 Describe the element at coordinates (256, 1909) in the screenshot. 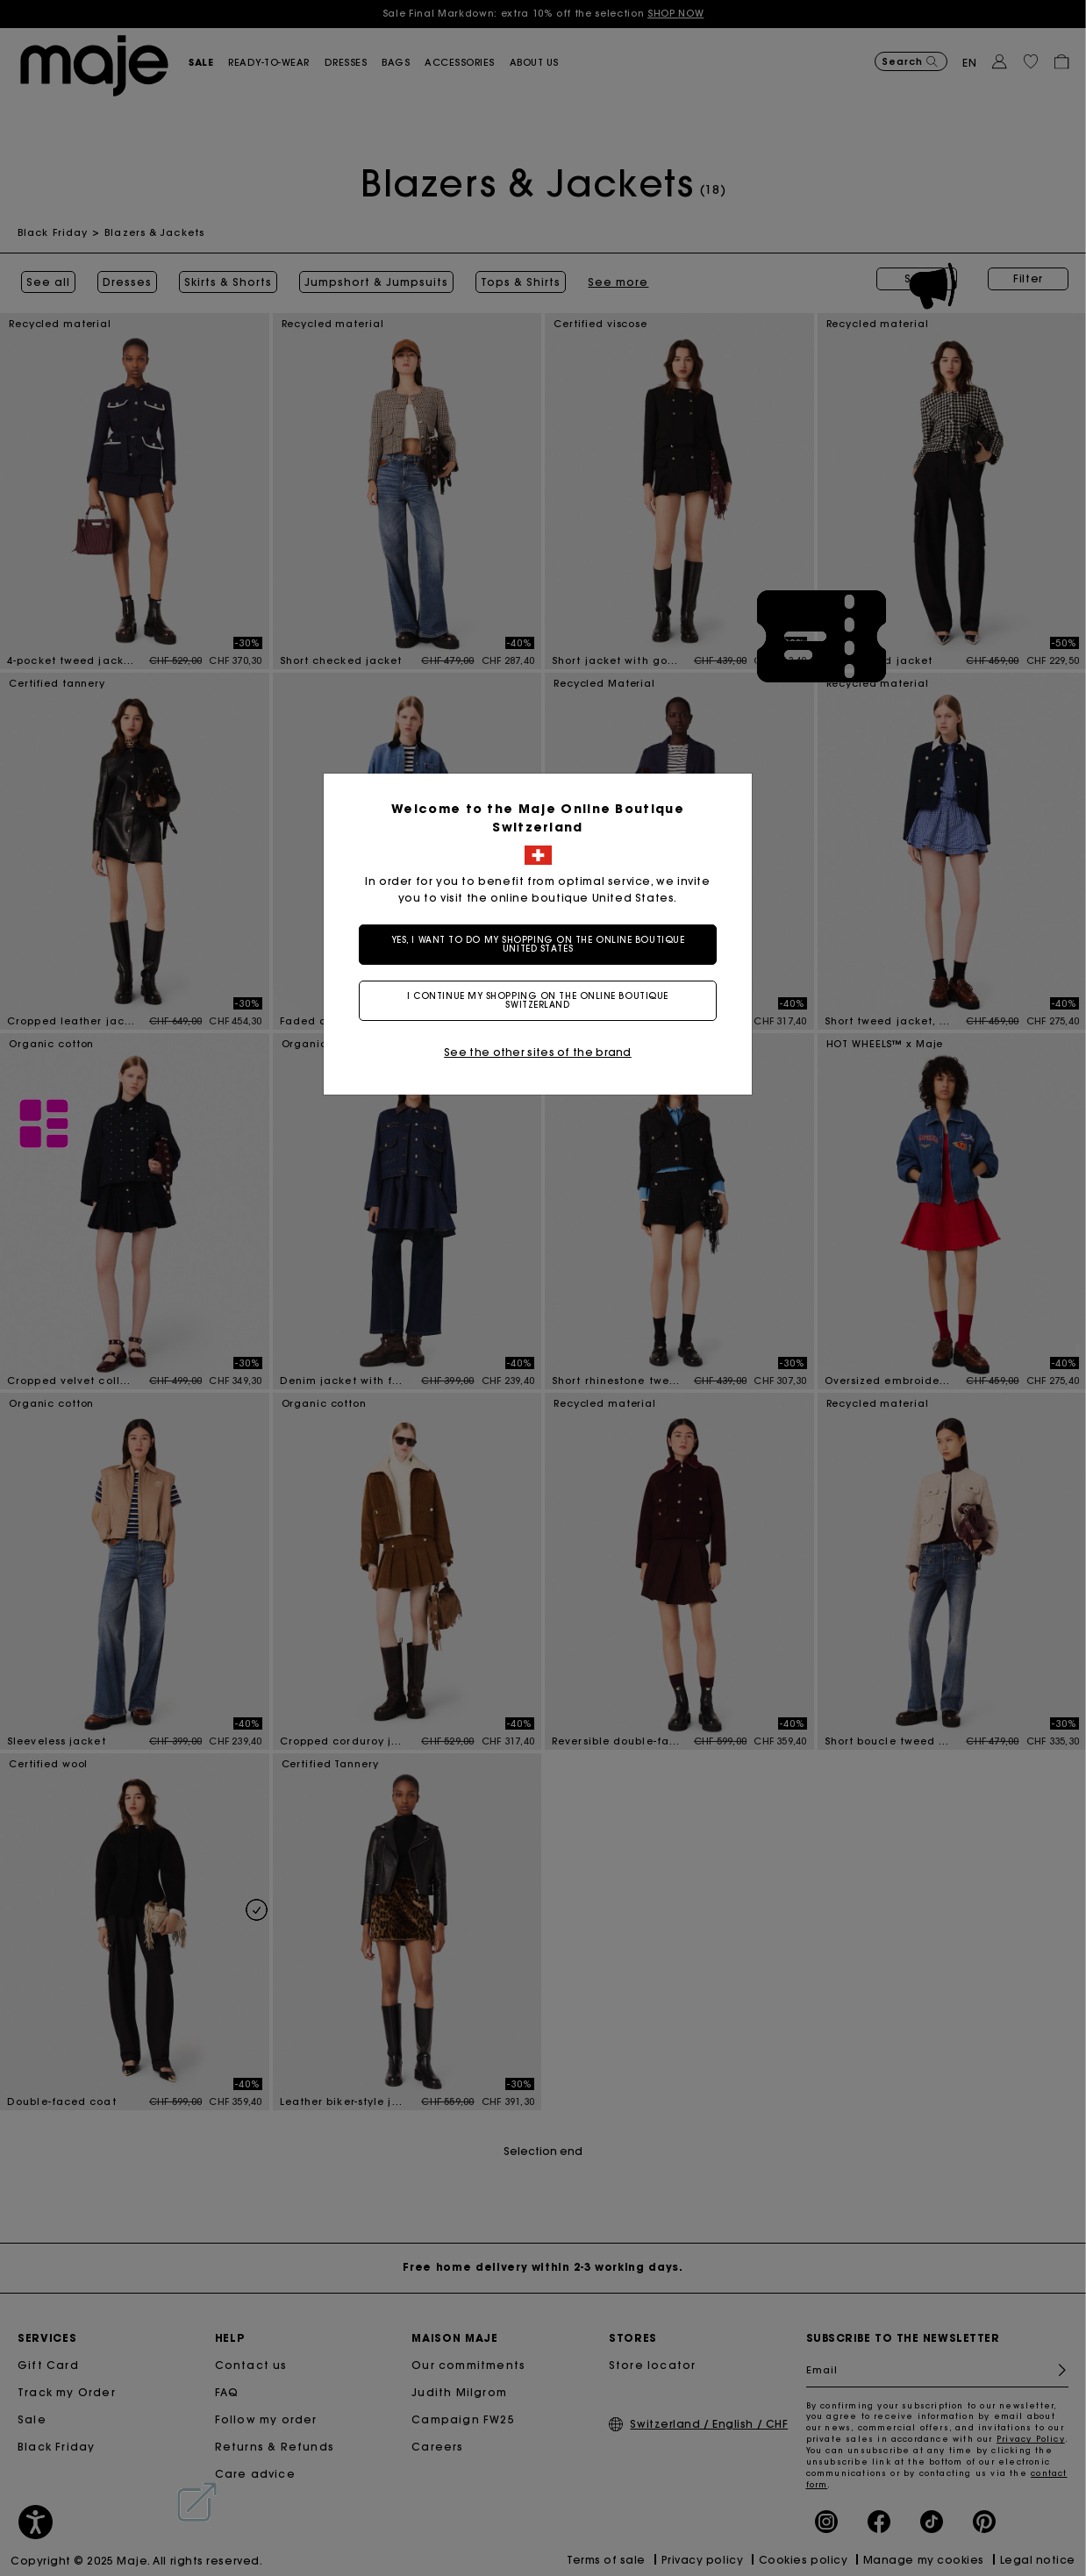

I see `indicates a completed or successful action` at that location.